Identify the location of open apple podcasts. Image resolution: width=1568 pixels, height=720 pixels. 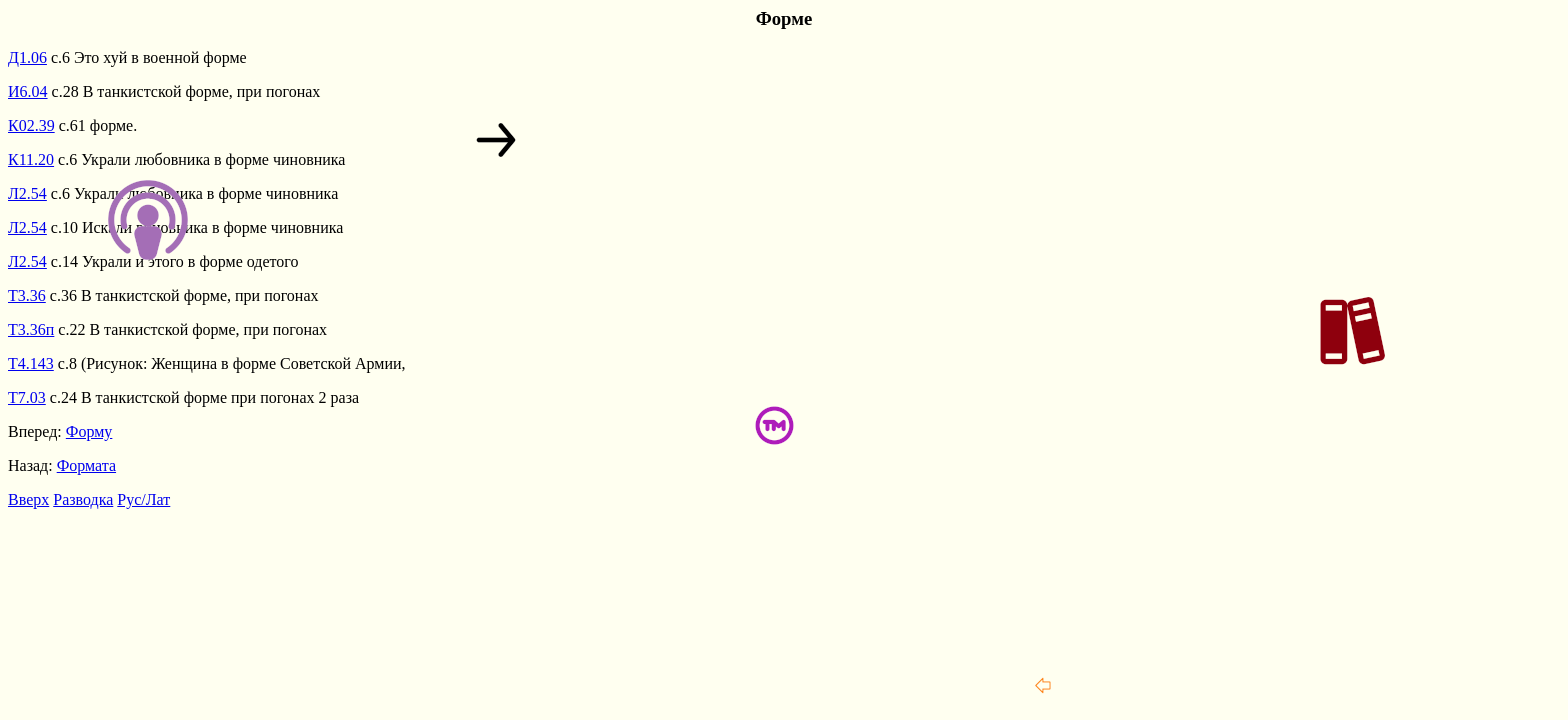
(148, 220).